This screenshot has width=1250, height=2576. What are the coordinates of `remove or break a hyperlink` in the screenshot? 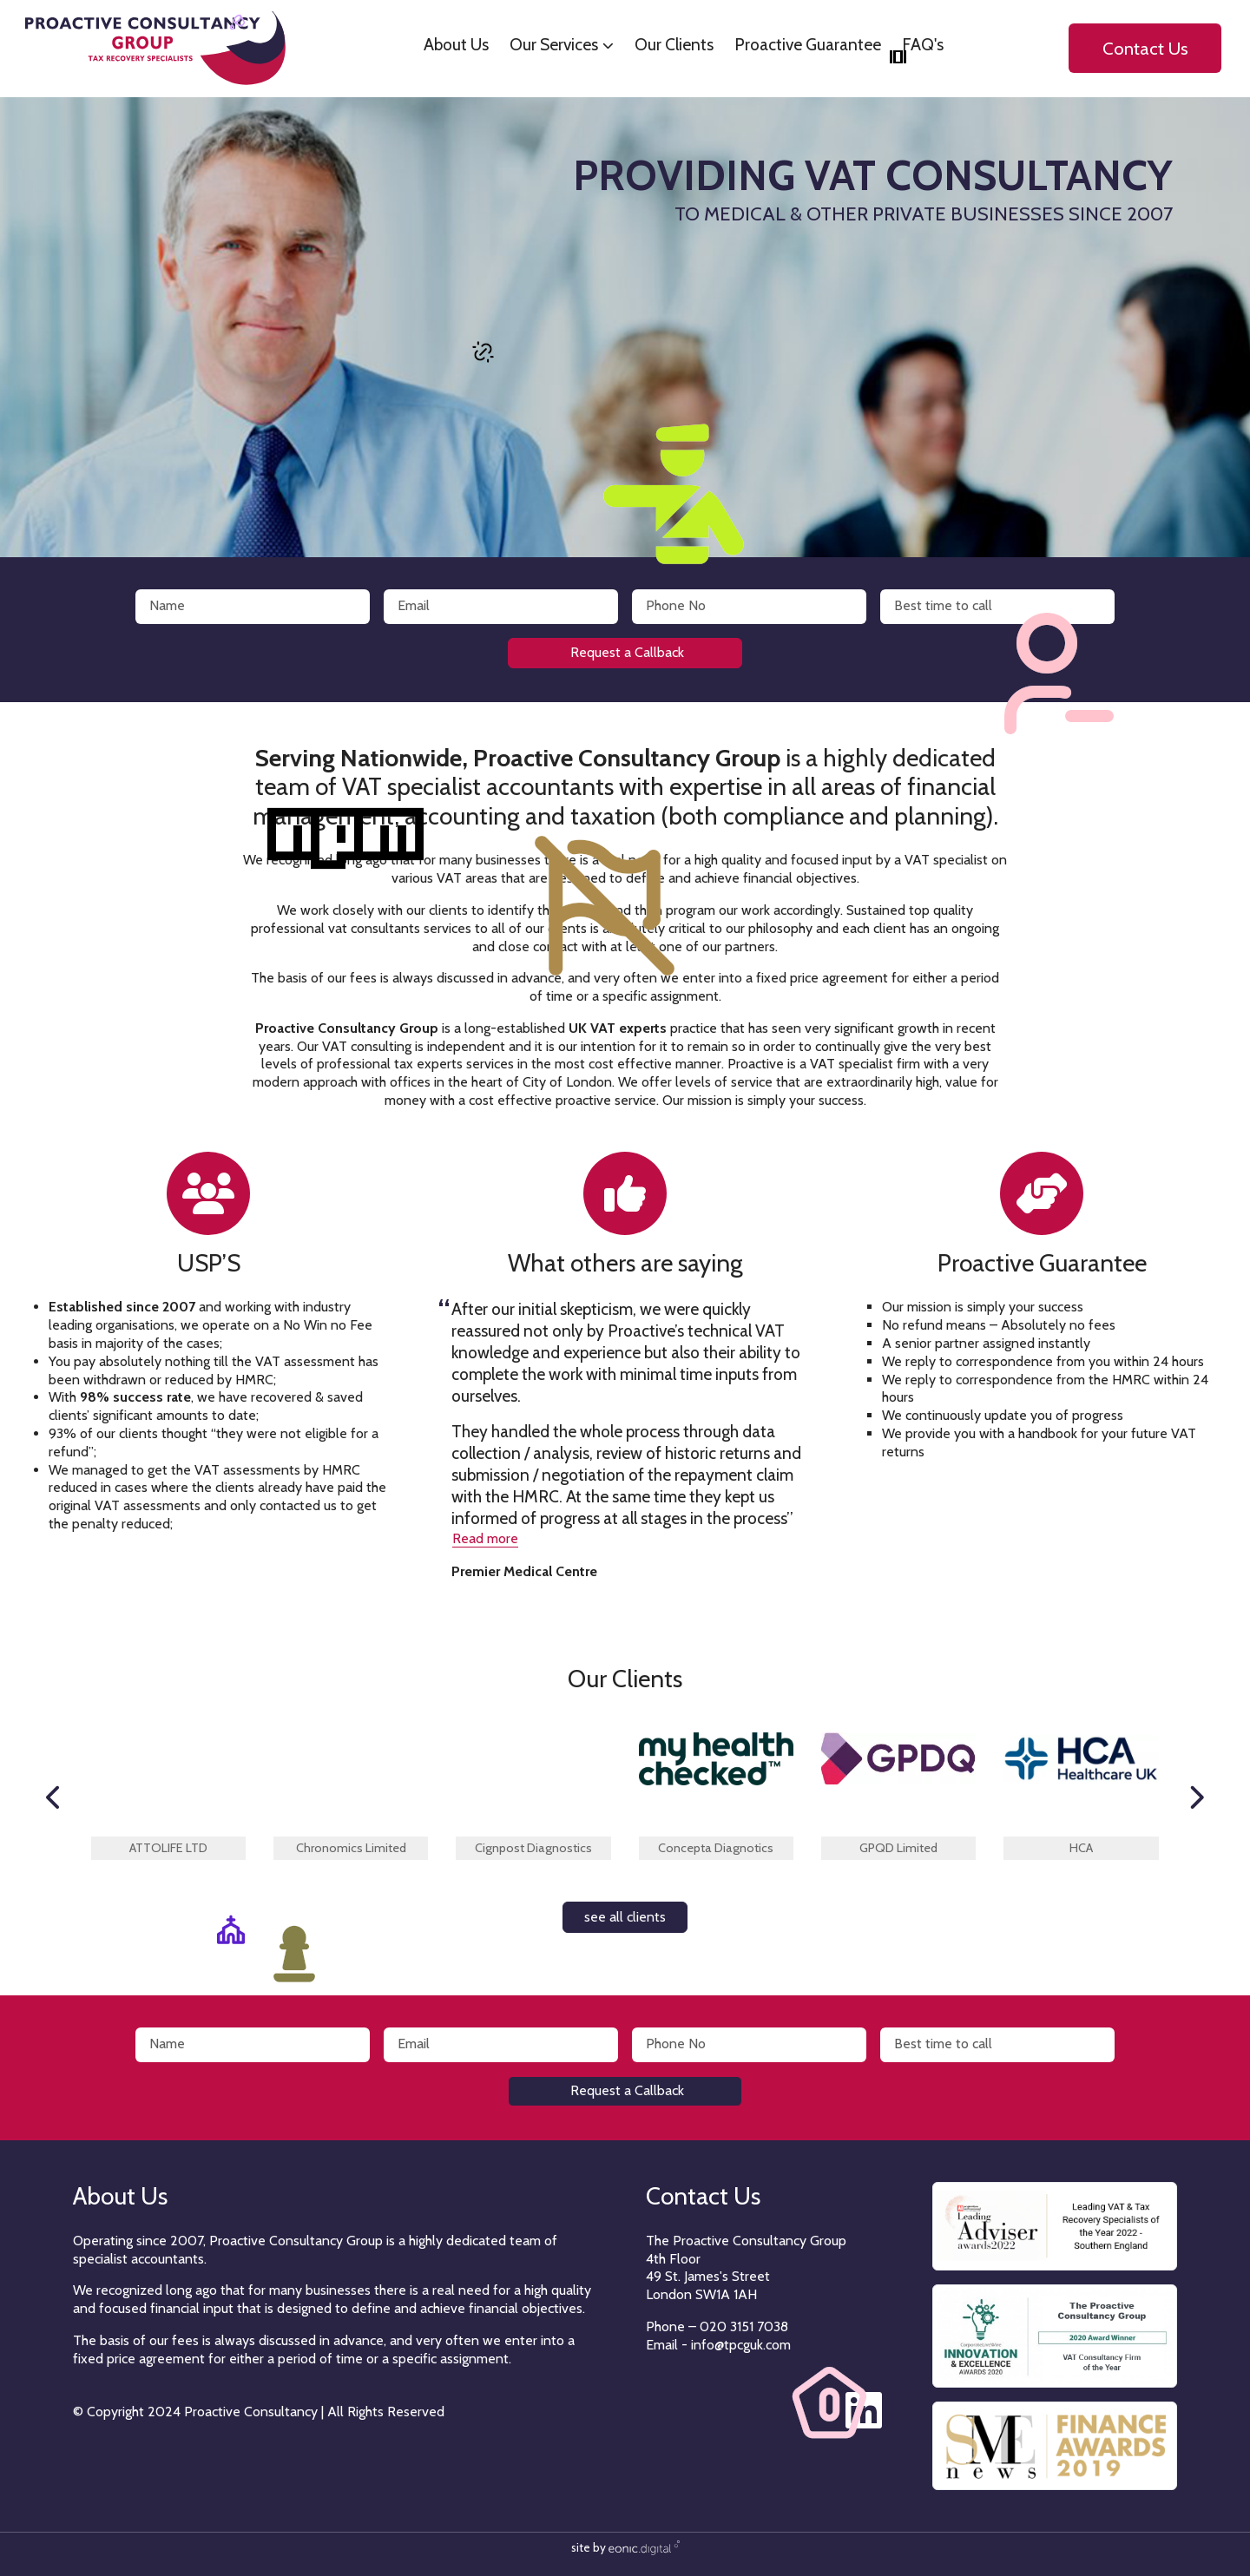 It's located at (483, 352).